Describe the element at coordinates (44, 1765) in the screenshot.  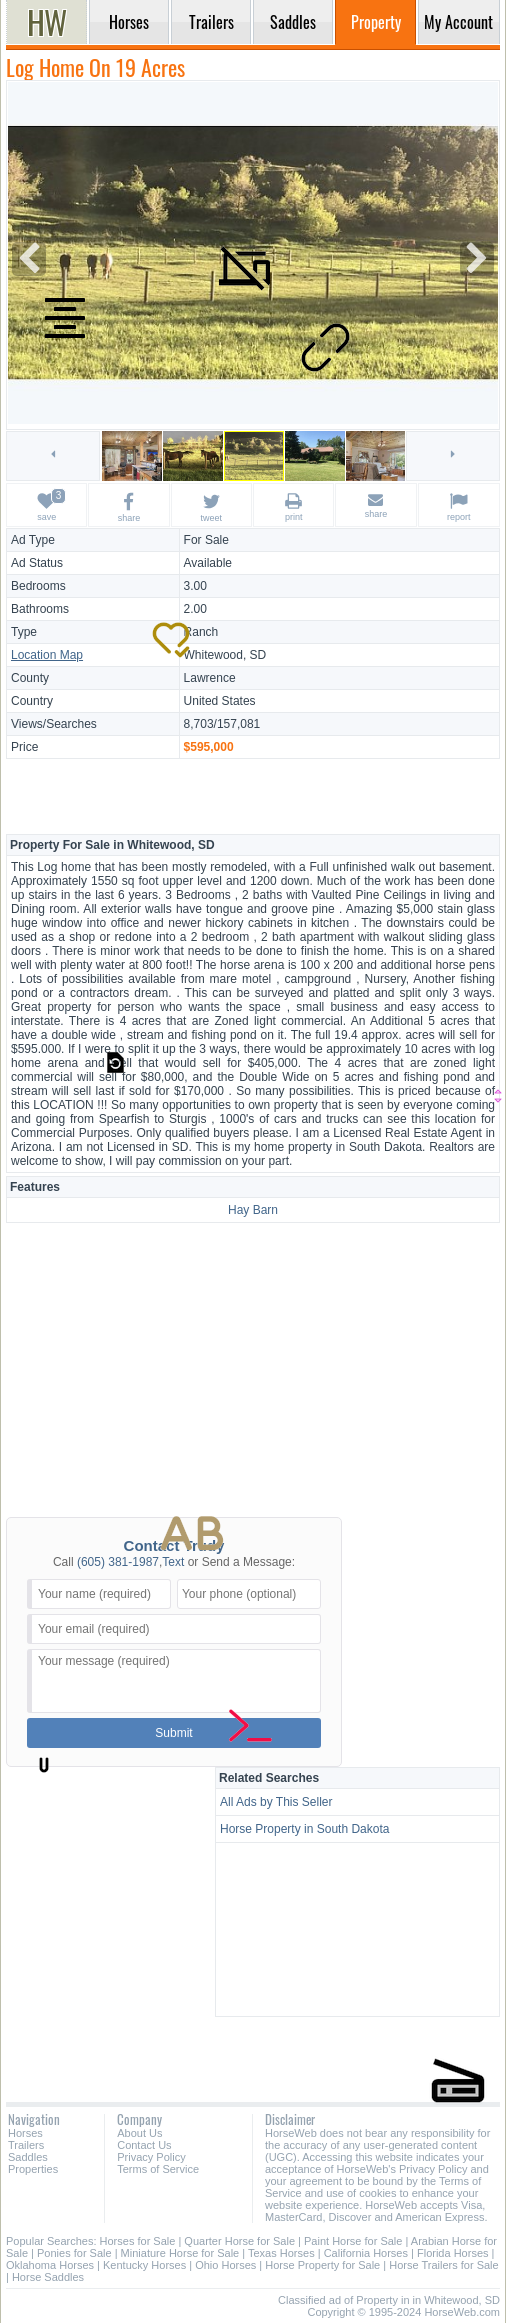
I see `indicates an item starting with the letter u` at that location.